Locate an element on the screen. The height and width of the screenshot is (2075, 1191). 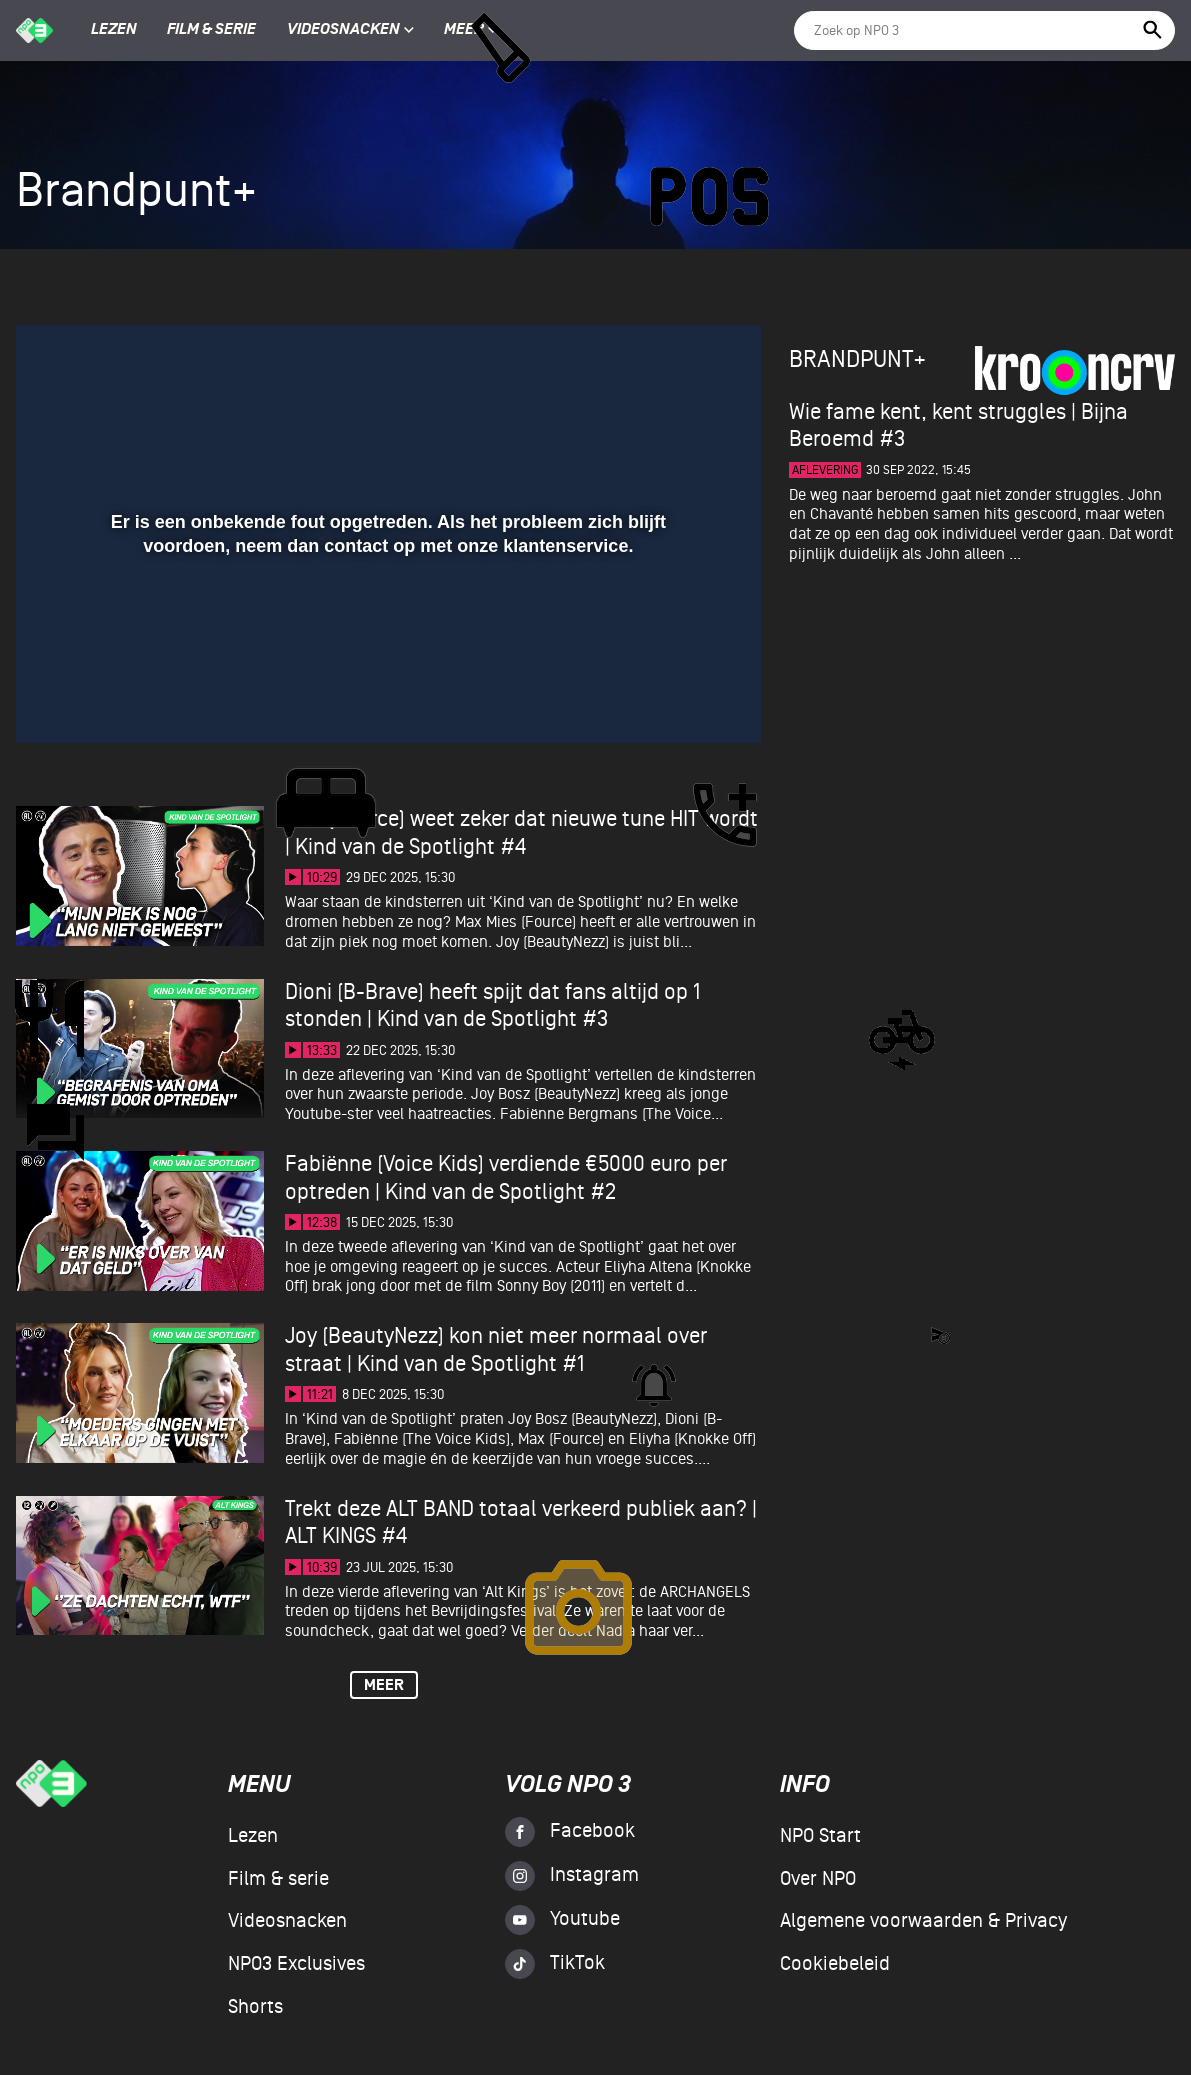
take a photo is located at coordinates (578, 1609).